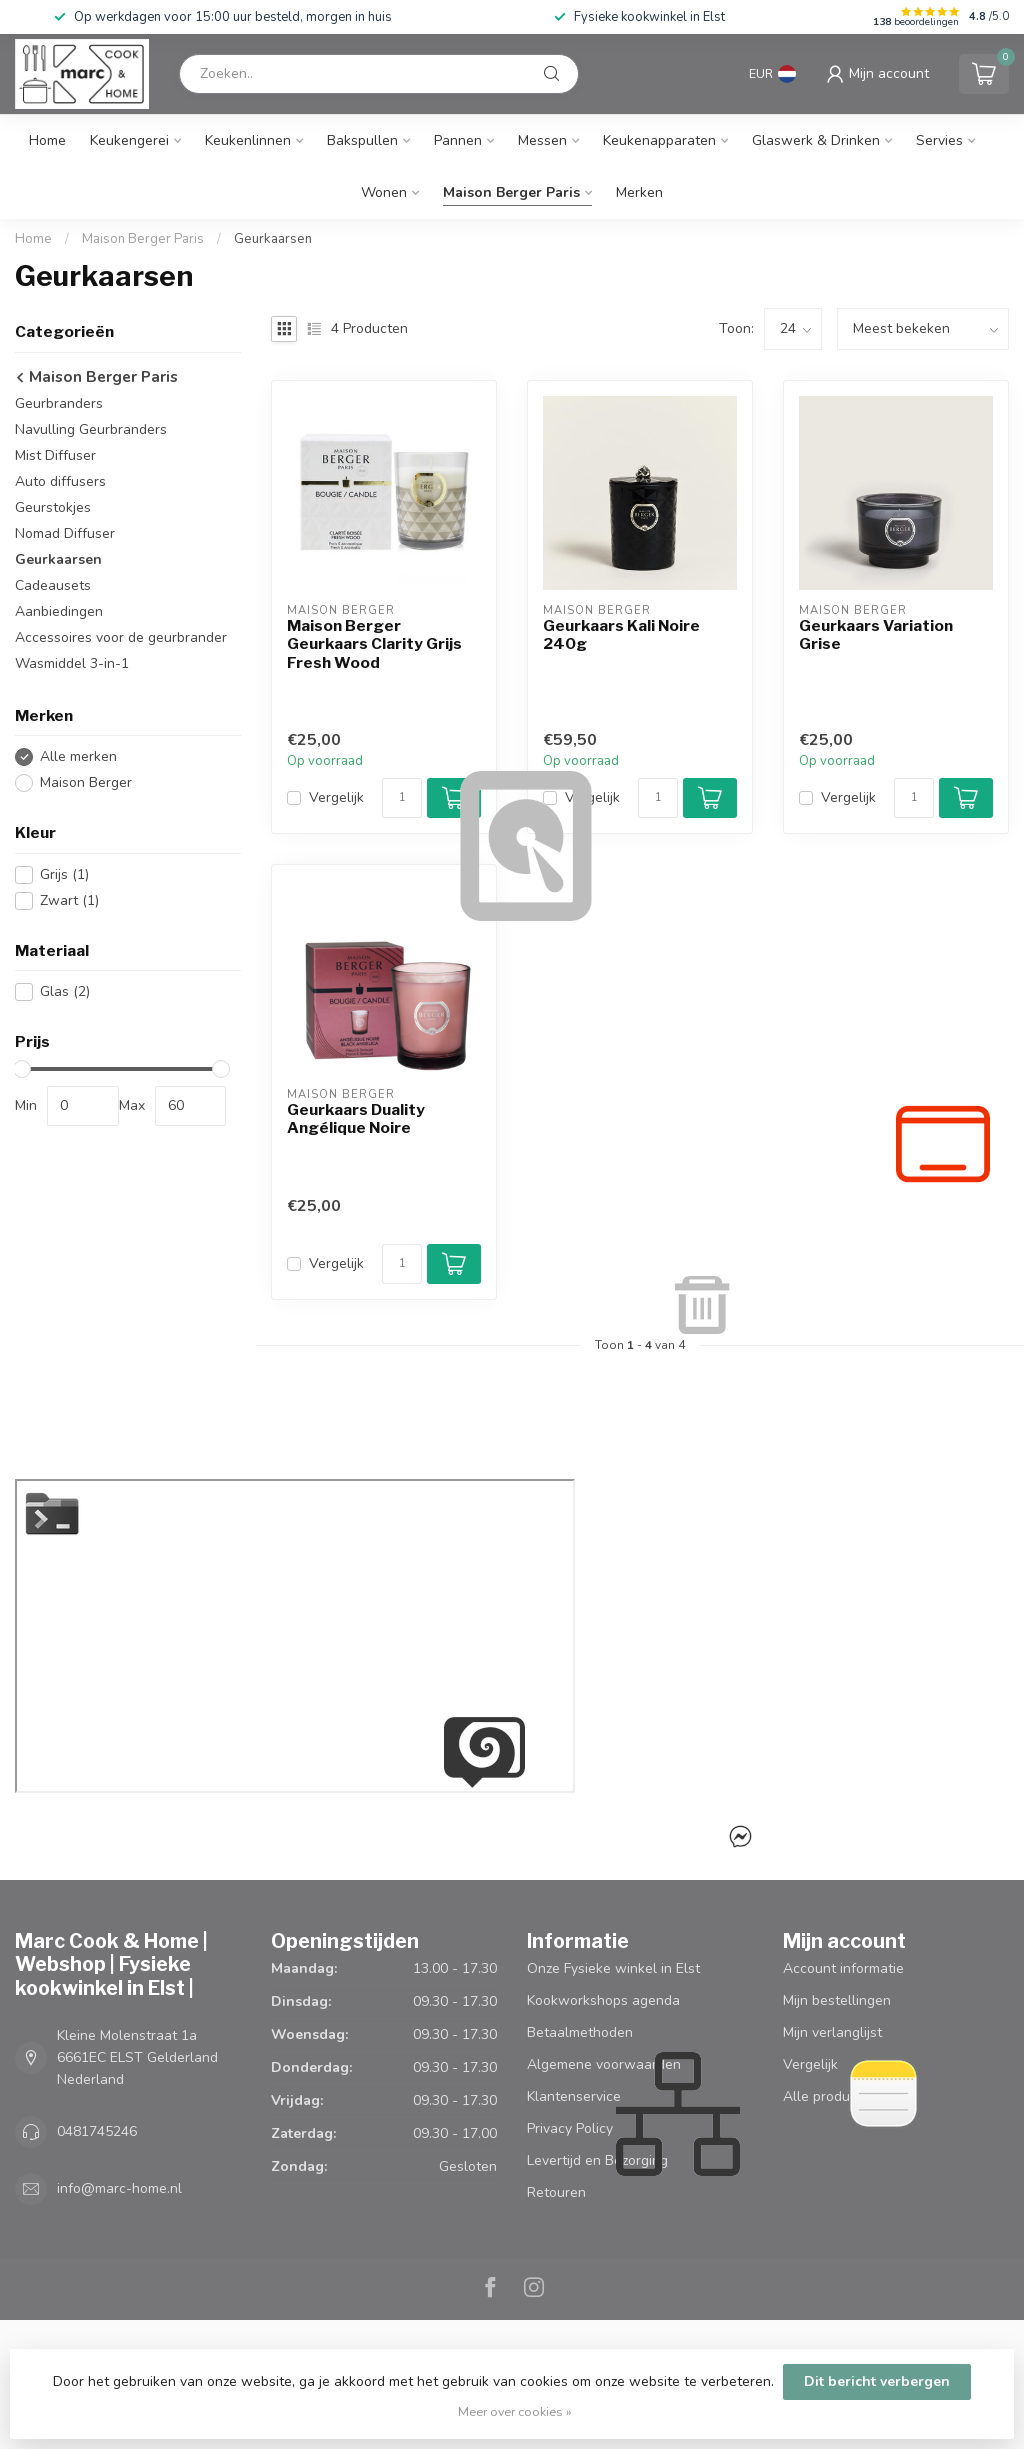 Image resolution: width=1024 pixels, height=2449 pixels. I want to click on open tomboy notes app, so click(883, 2093).